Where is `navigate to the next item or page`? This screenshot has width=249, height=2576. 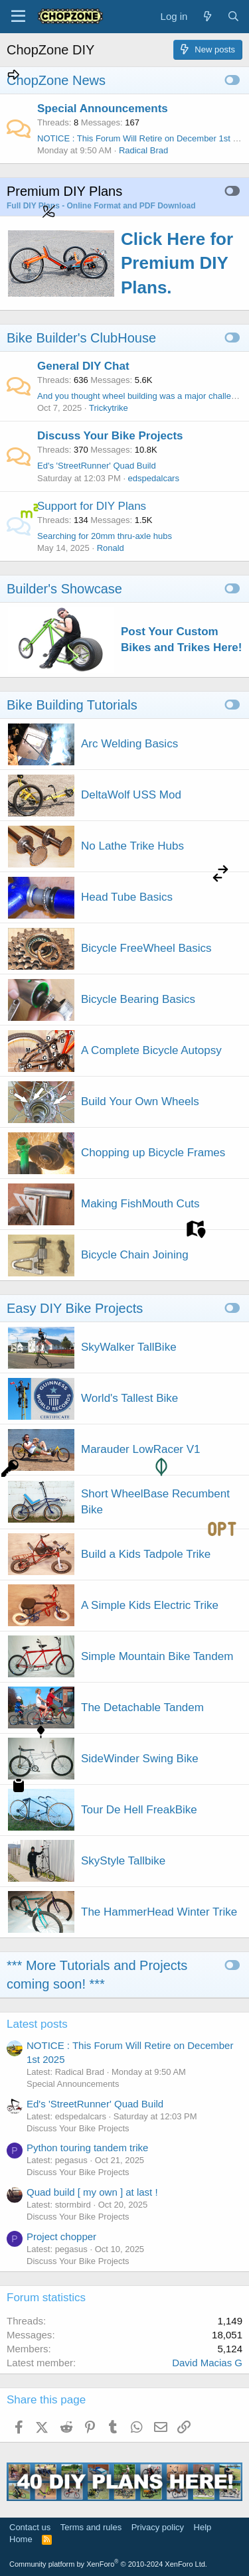 navigate to the next item or page is located at coordinates (13, 74).